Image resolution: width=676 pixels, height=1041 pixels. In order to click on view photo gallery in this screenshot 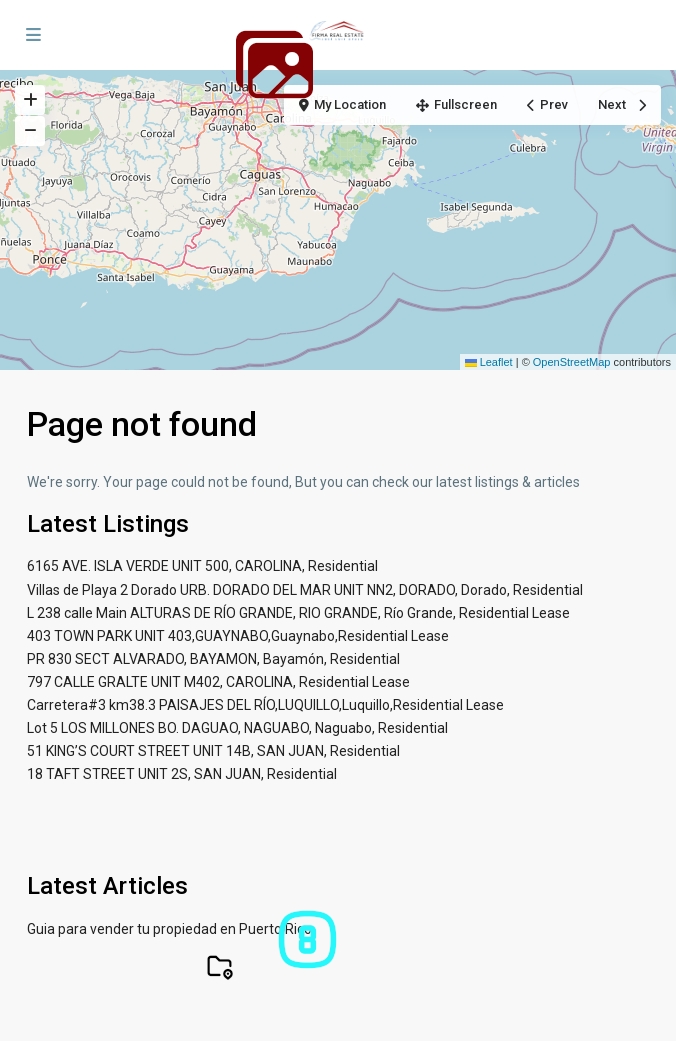, I will do `click(274, 64)`.